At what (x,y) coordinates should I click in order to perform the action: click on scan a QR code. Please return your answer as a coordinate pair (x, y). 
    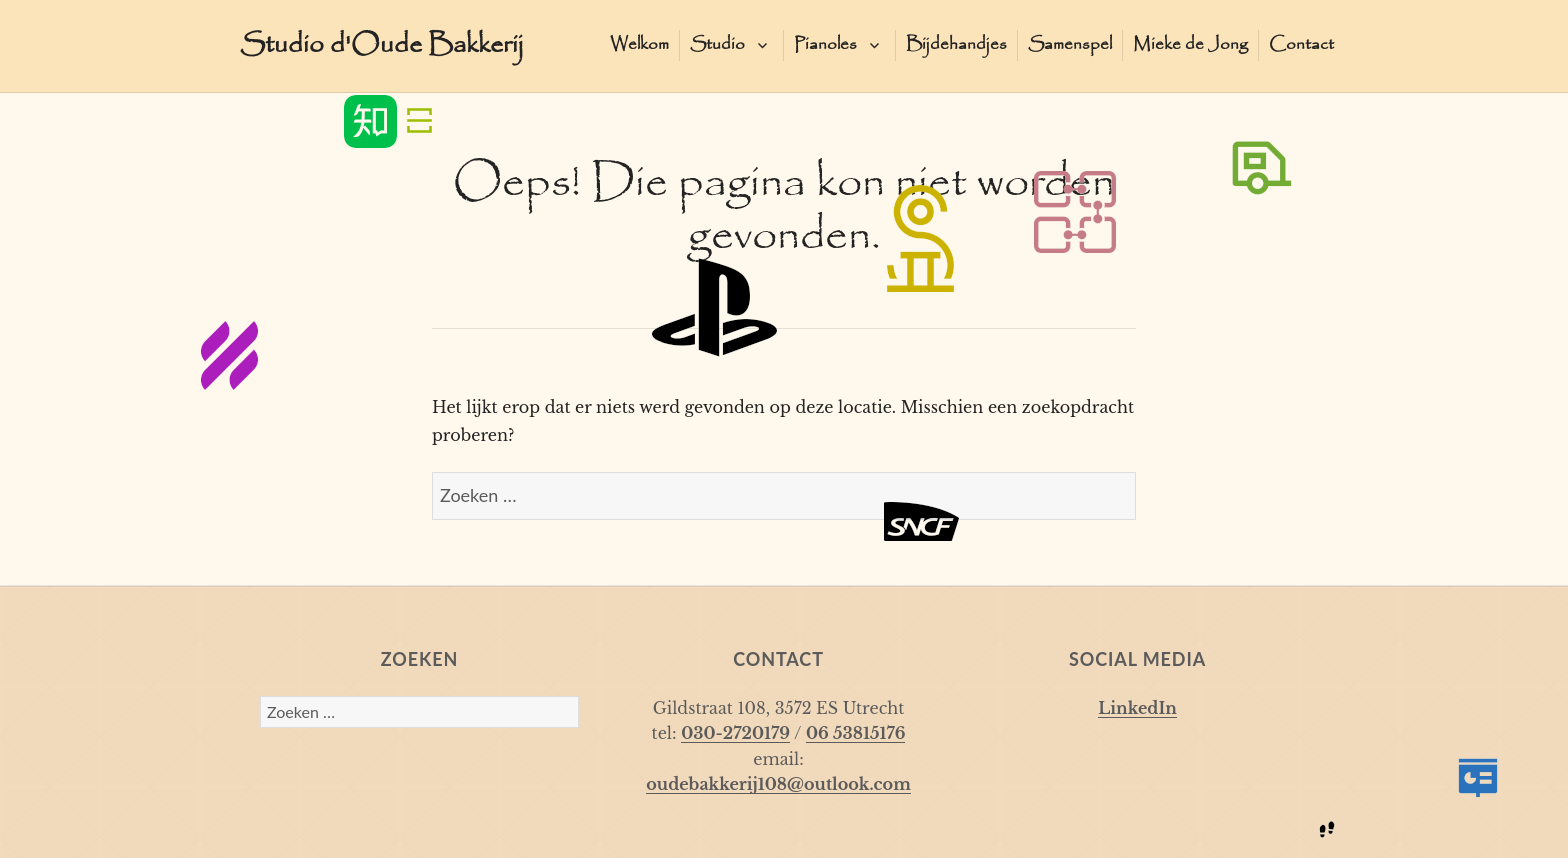
    Looking at the image, I should click on (419, 120).